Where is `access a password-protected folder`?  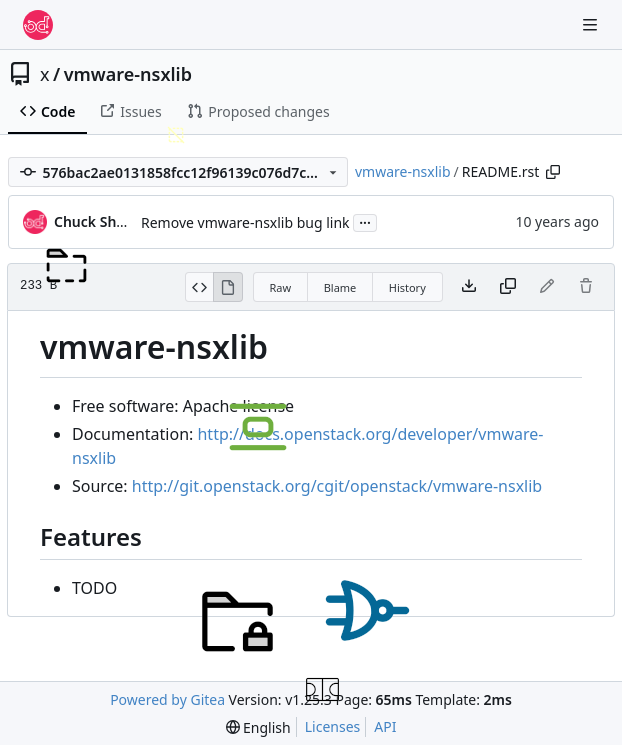 access a password-protected folder is located at coordinates (237, 621).